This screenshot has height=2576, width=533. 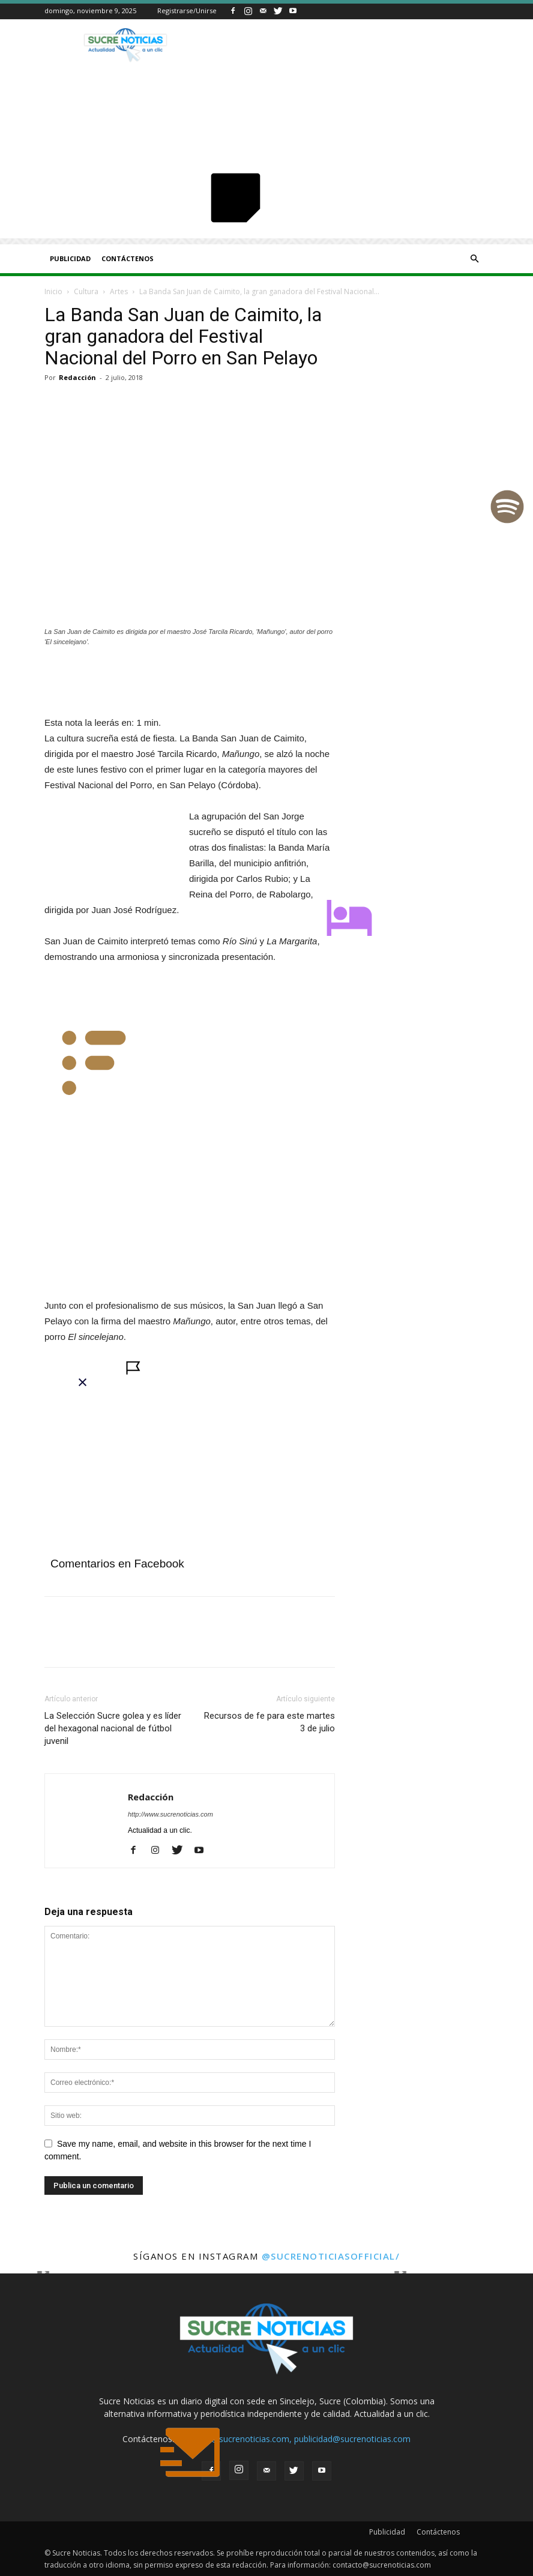 I want to click on send an email or message, so click(x=193, y=2452).